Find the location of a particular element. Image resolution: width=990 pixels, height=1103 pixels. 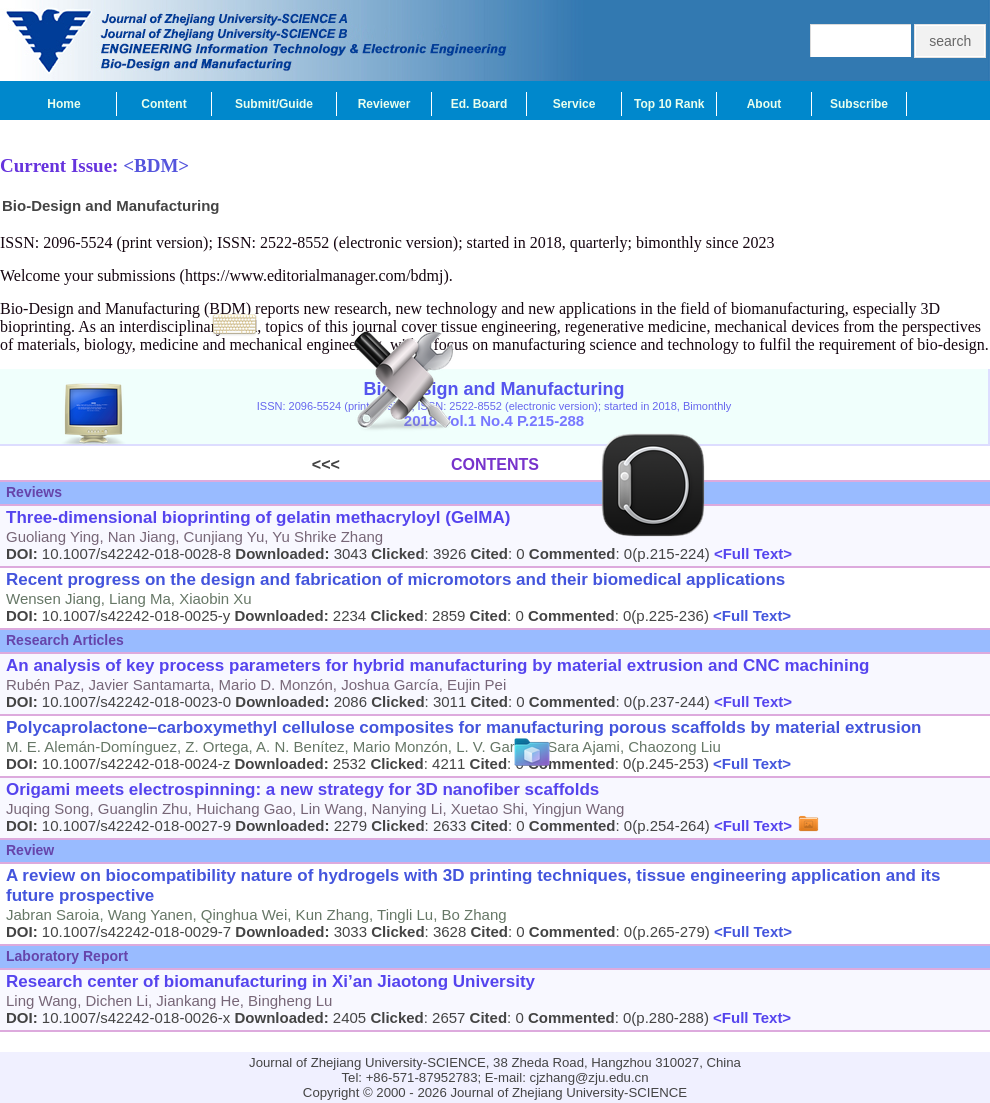

open the 3D objects folder is located at coordinates (532, 753).